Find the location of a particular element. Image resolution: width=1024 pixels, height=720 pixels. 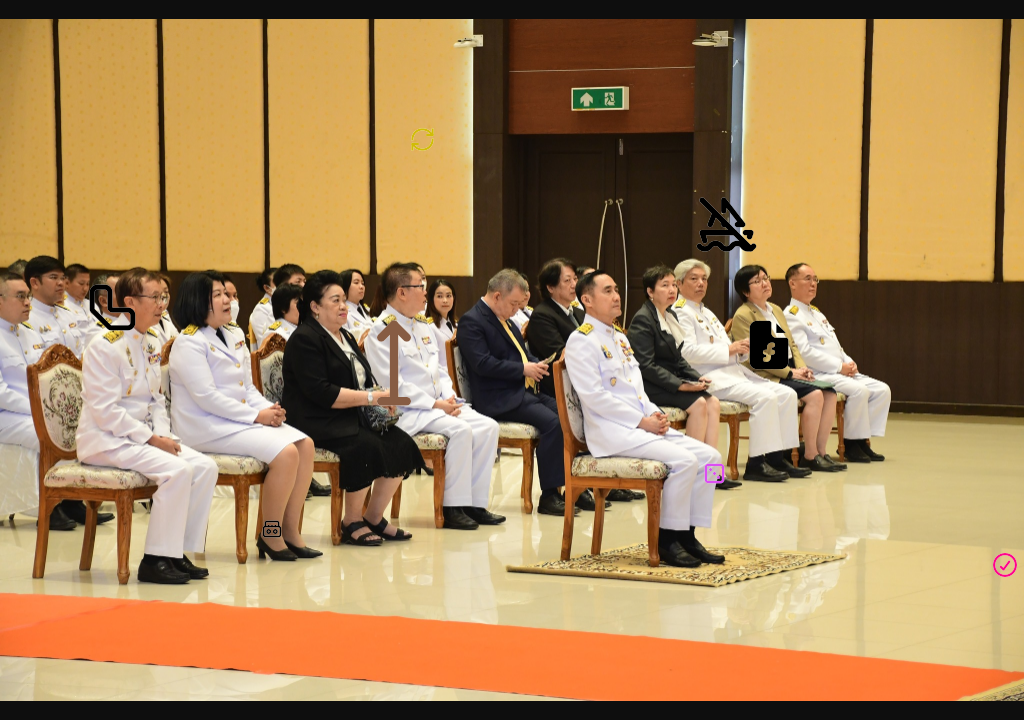

randomize or shuffle content is located at coordinates (714, 473).